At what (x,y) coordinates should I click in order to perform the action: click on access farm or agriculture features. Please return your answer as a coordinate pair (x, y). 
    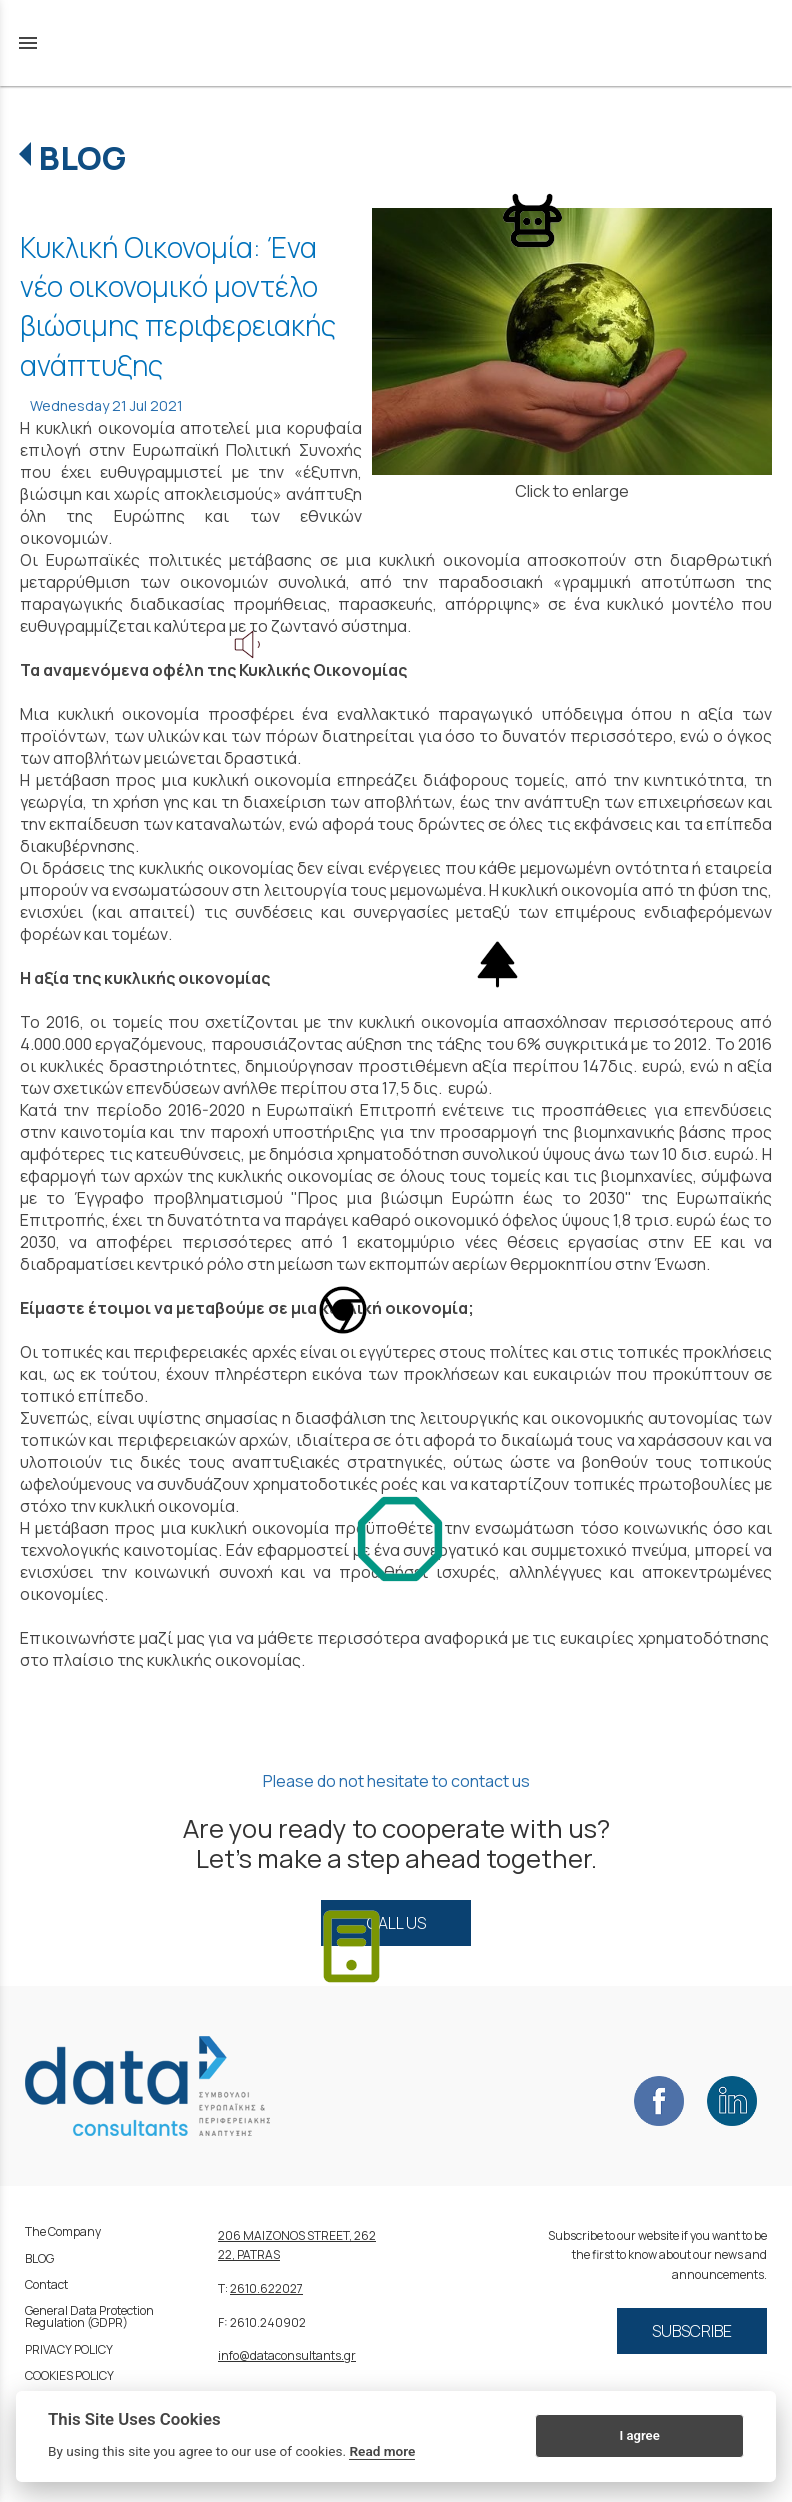
    Looking at the image, I should click on (532, 221).